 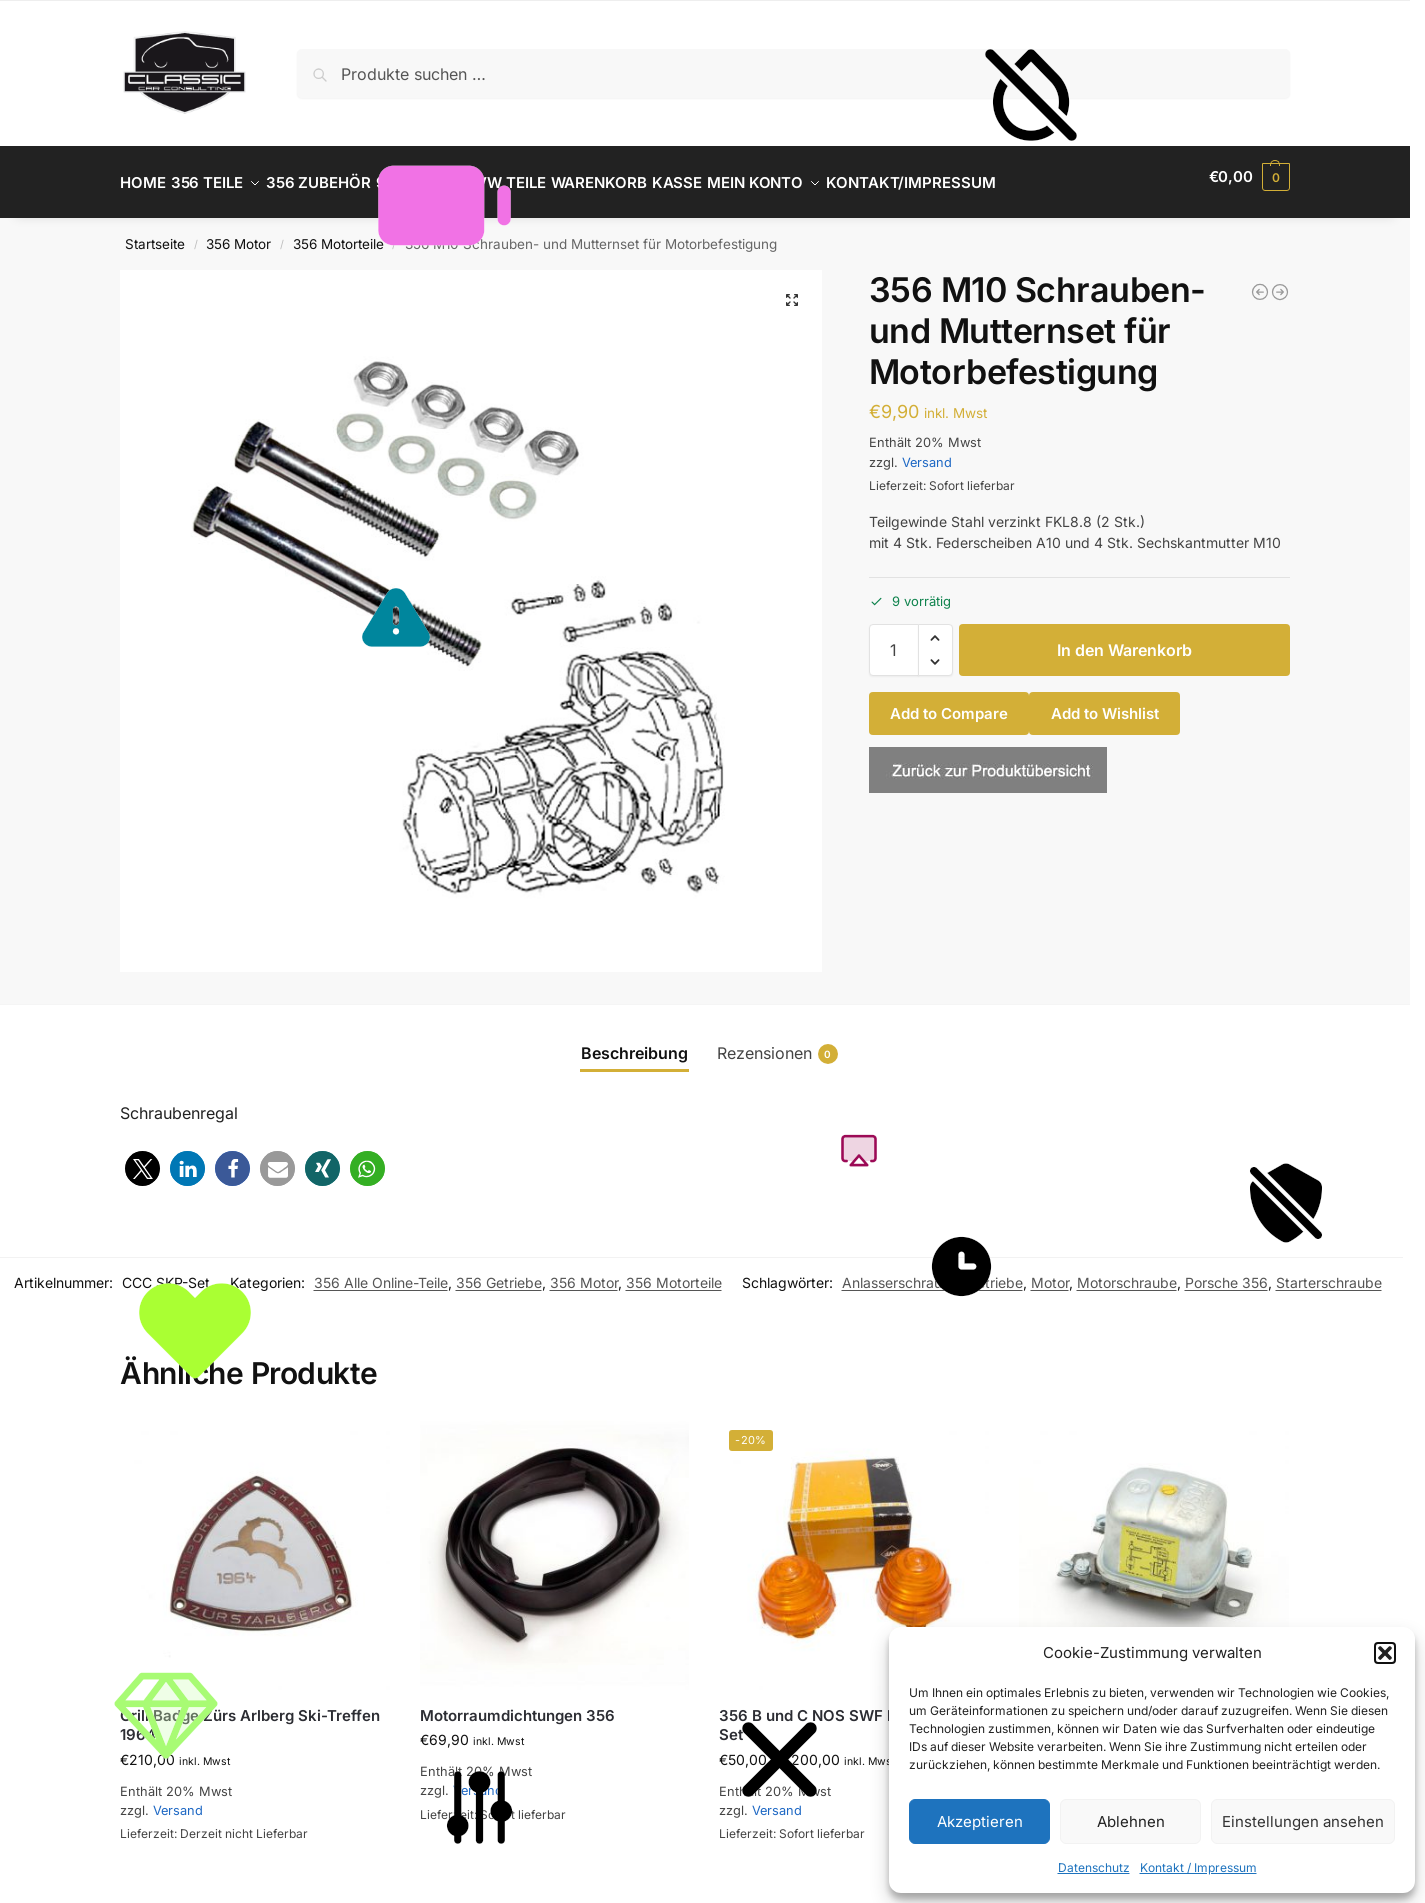 What do you see at coordinates (195, 1328) in the screenshot?
I see `add to favorites` at bounding box center [195, 1328].